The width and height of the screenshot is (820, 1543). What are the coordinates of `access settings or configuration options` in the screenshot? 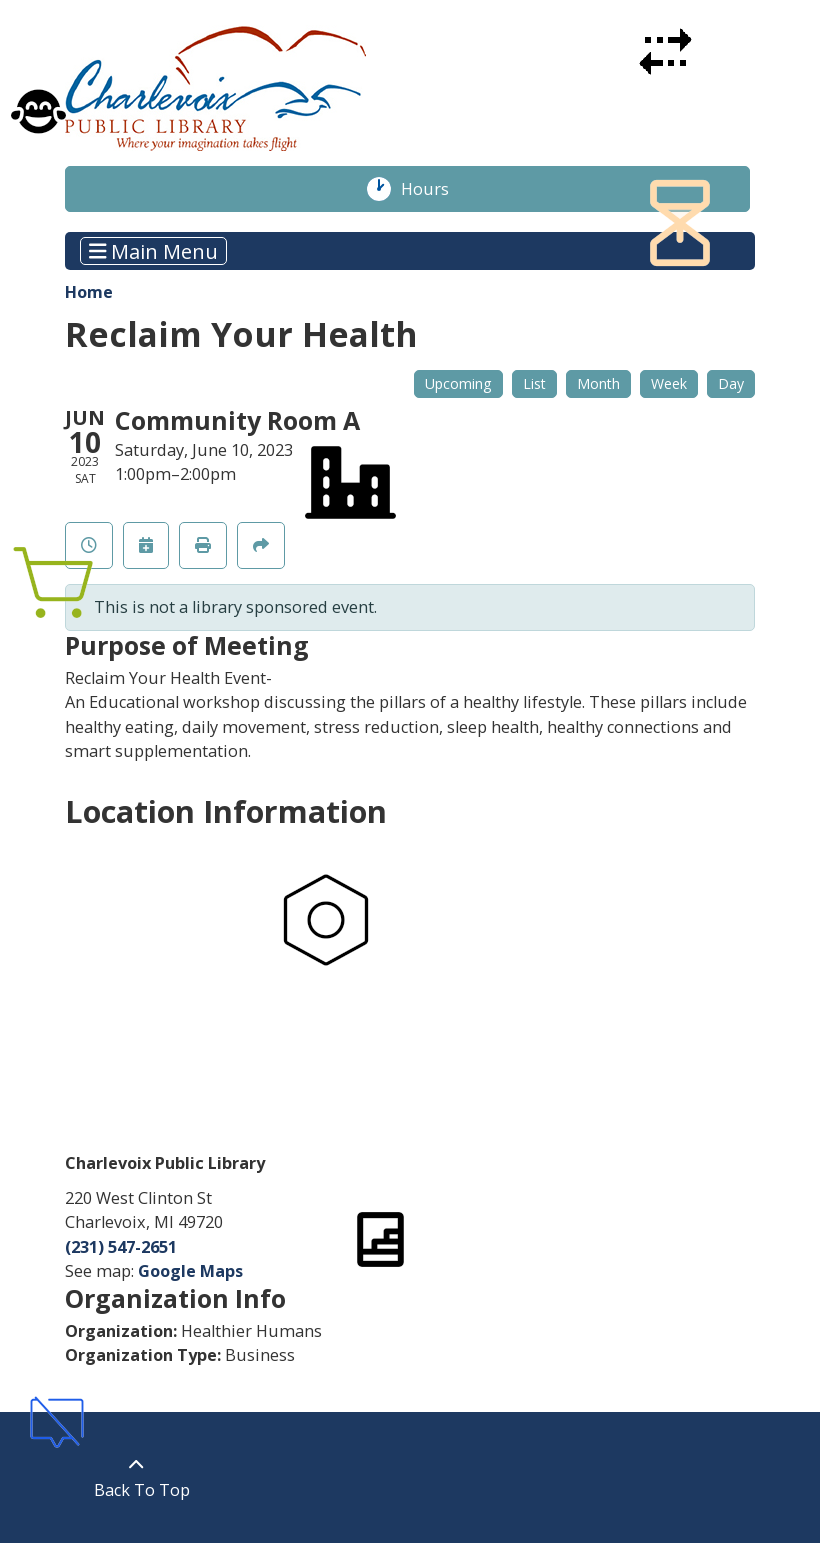 It's located at (326, 920).